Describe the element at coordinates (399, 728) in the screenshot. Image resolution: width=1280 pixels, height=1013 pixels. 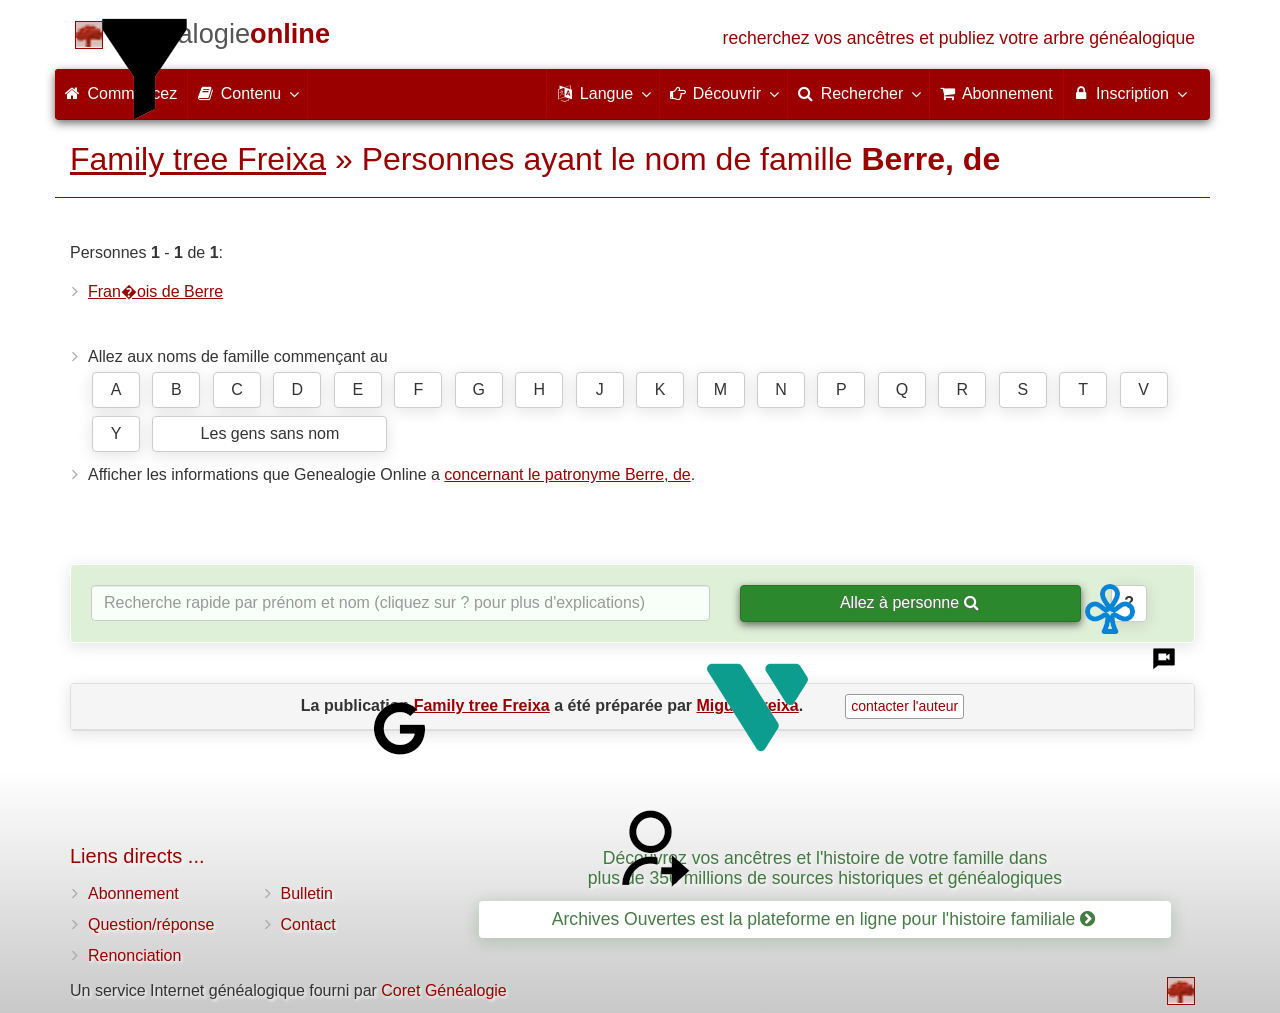
I see `sign in with Google` at that location.